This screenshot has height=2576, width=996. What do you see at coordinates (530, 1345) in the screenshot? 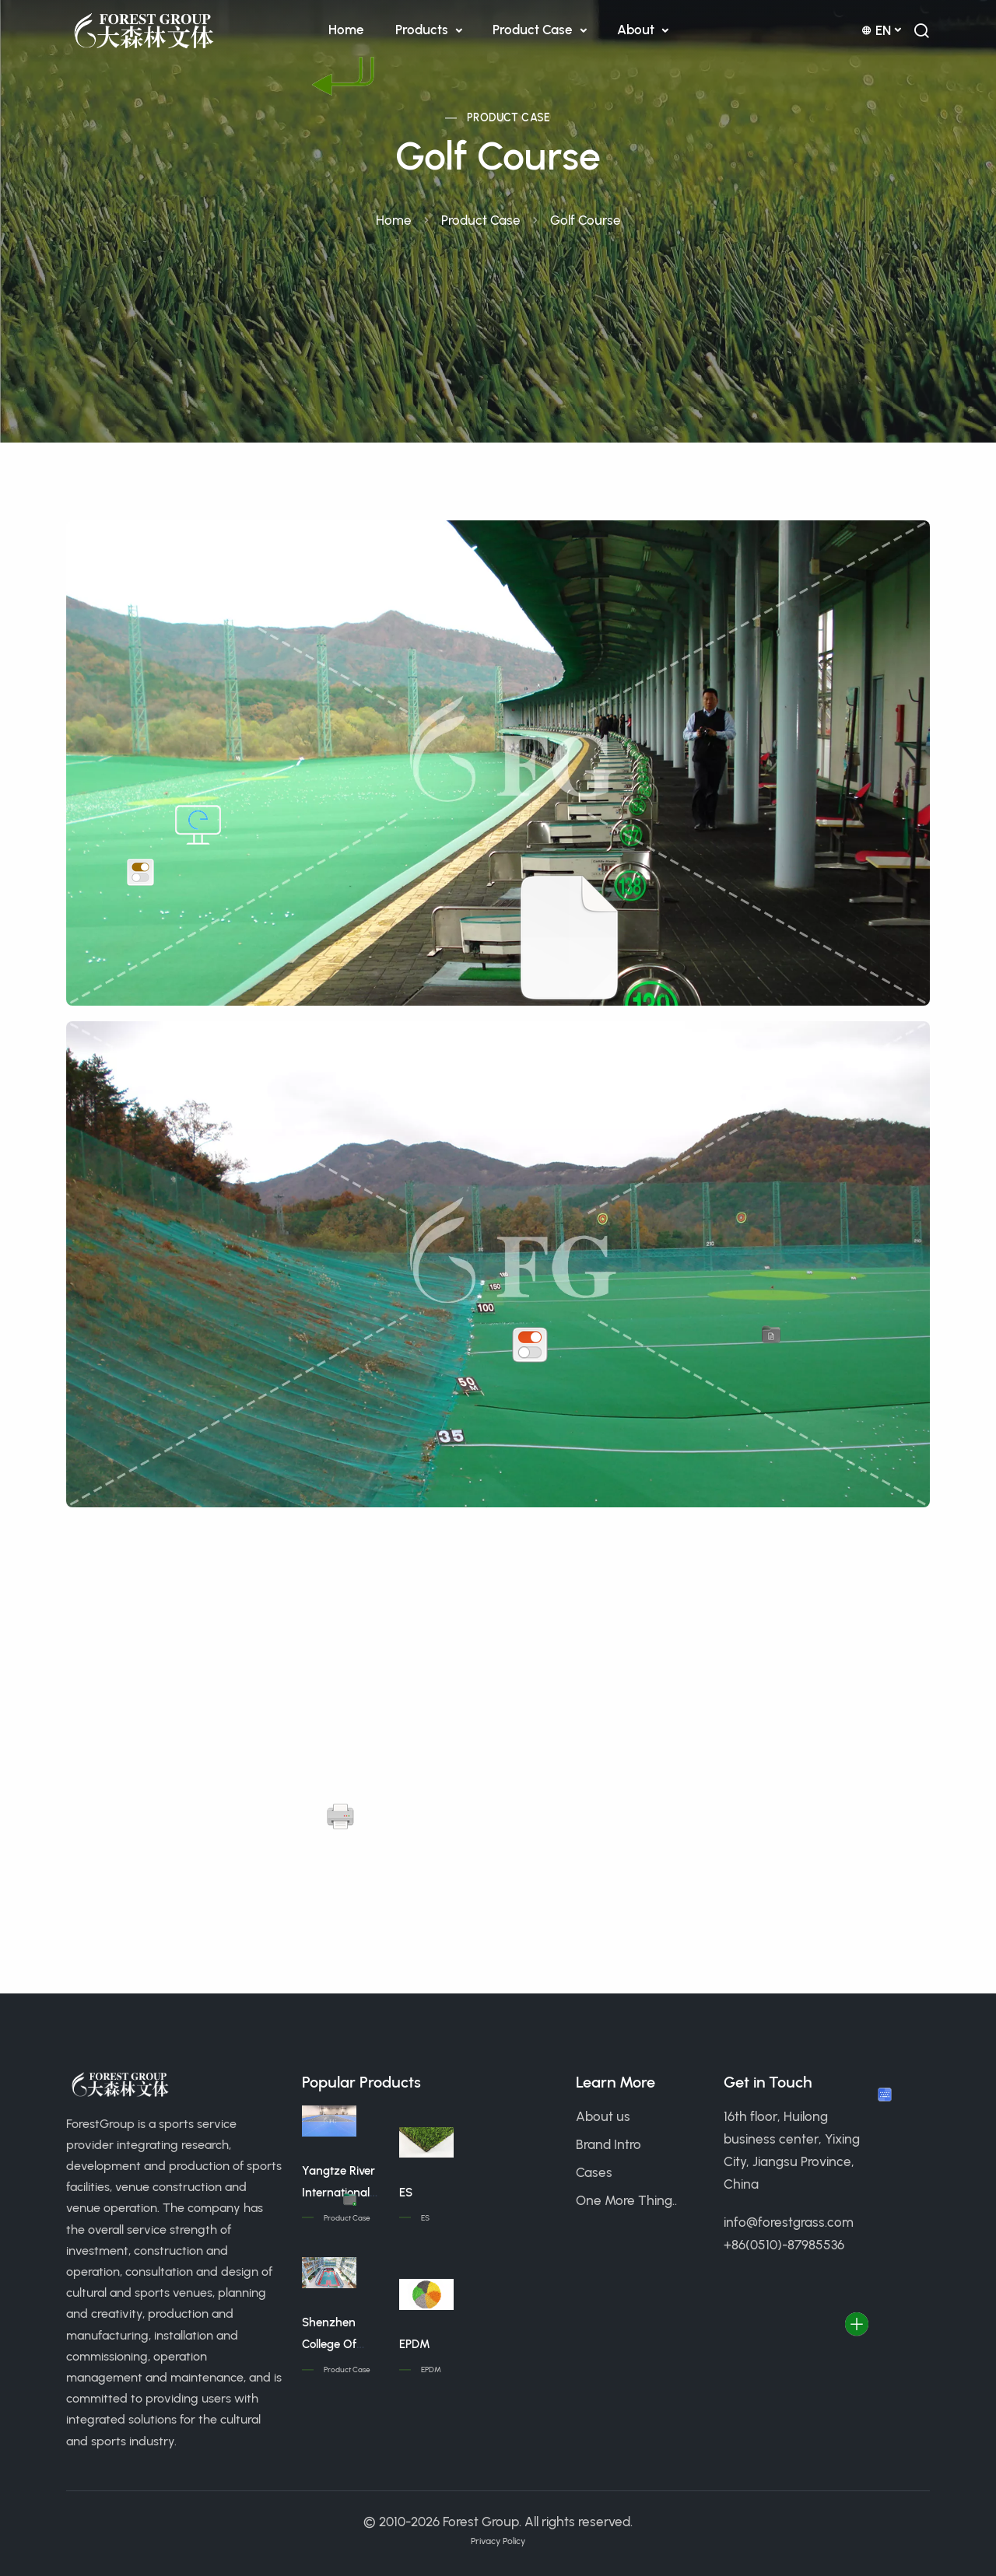
I see `open system settings` at bounding box center [530, 1345].